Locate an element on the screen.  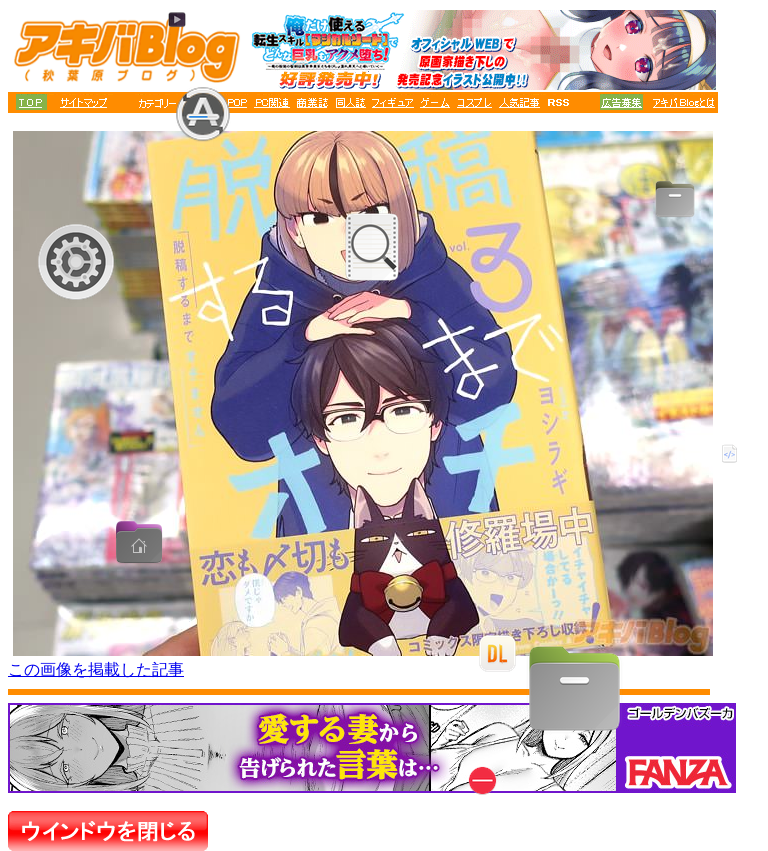
access your home folder is located at coordinates (139, 542).